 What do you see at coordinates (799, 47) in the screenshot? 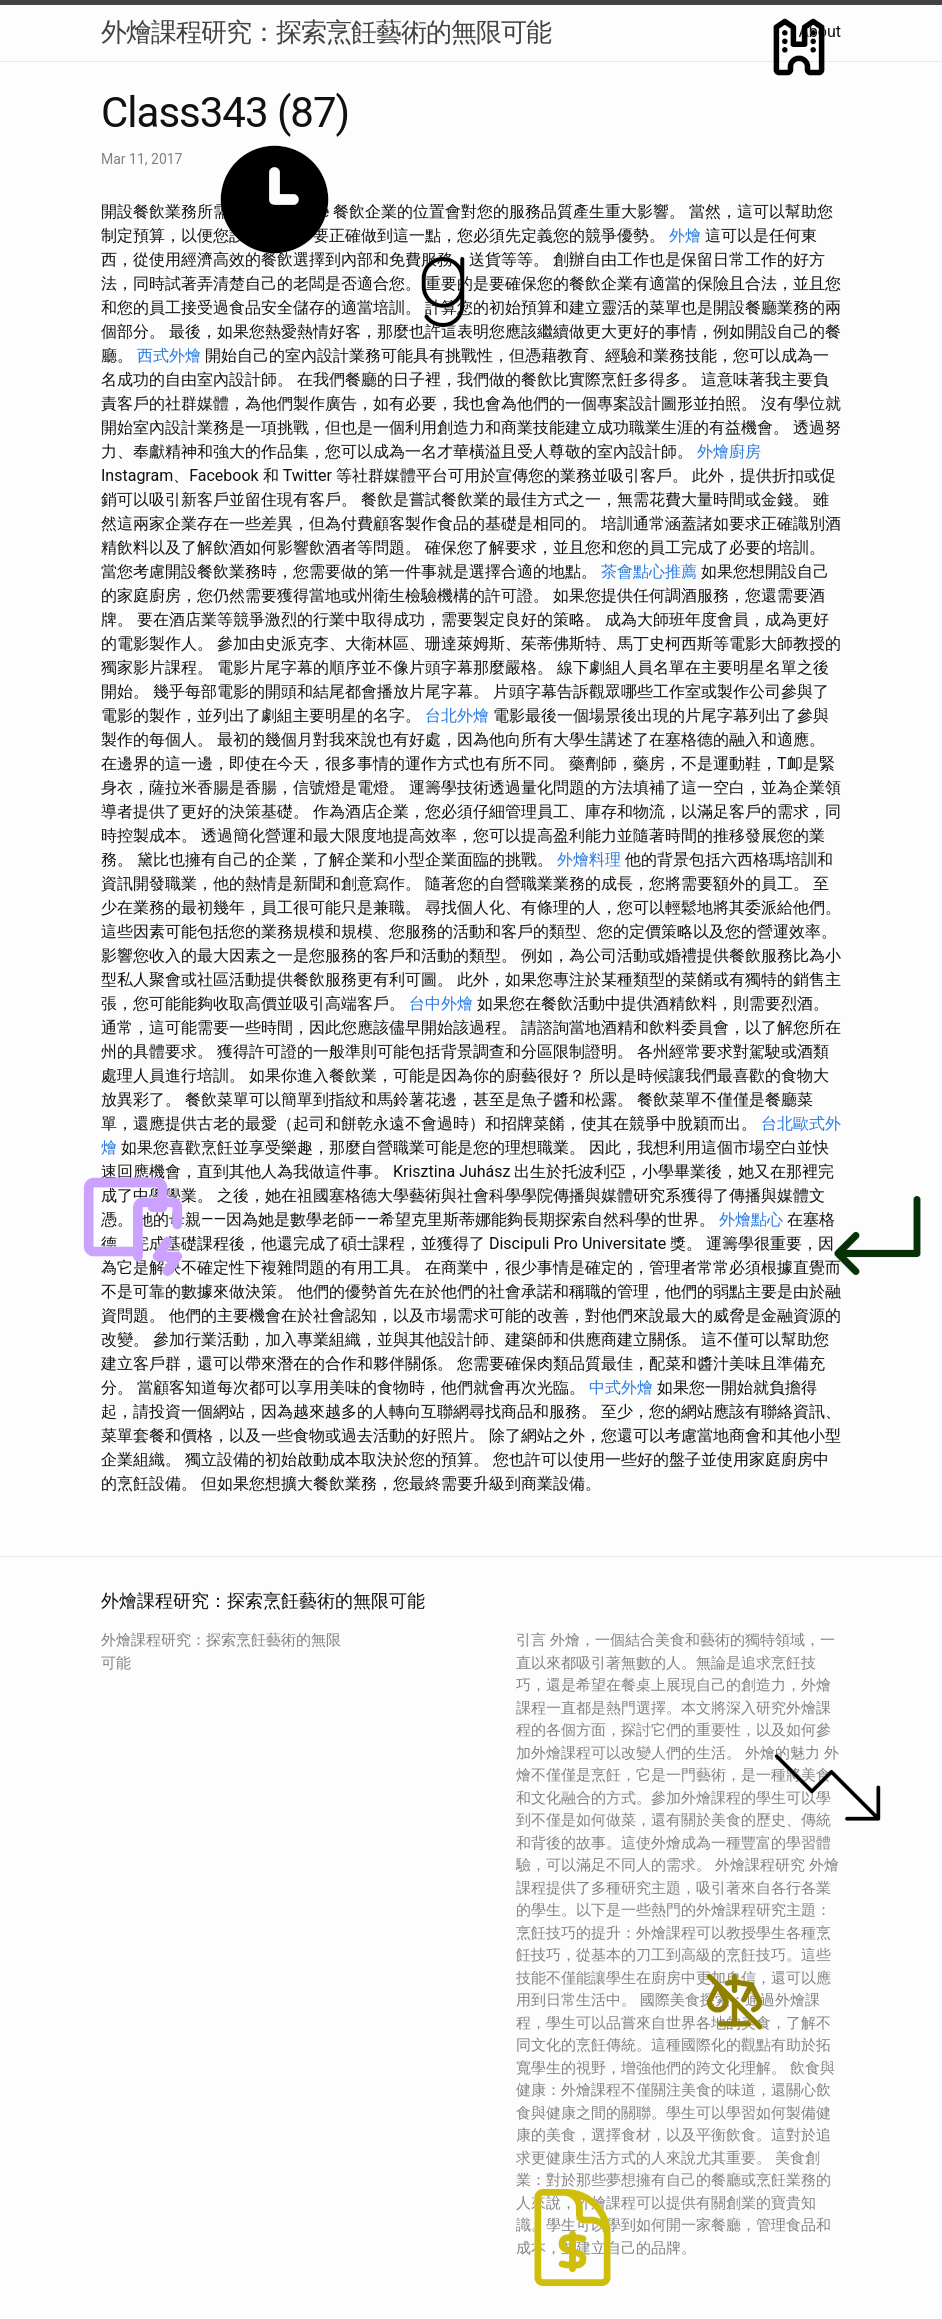
I see `access fortress or castle-related content` at bounding box center [799, 47].